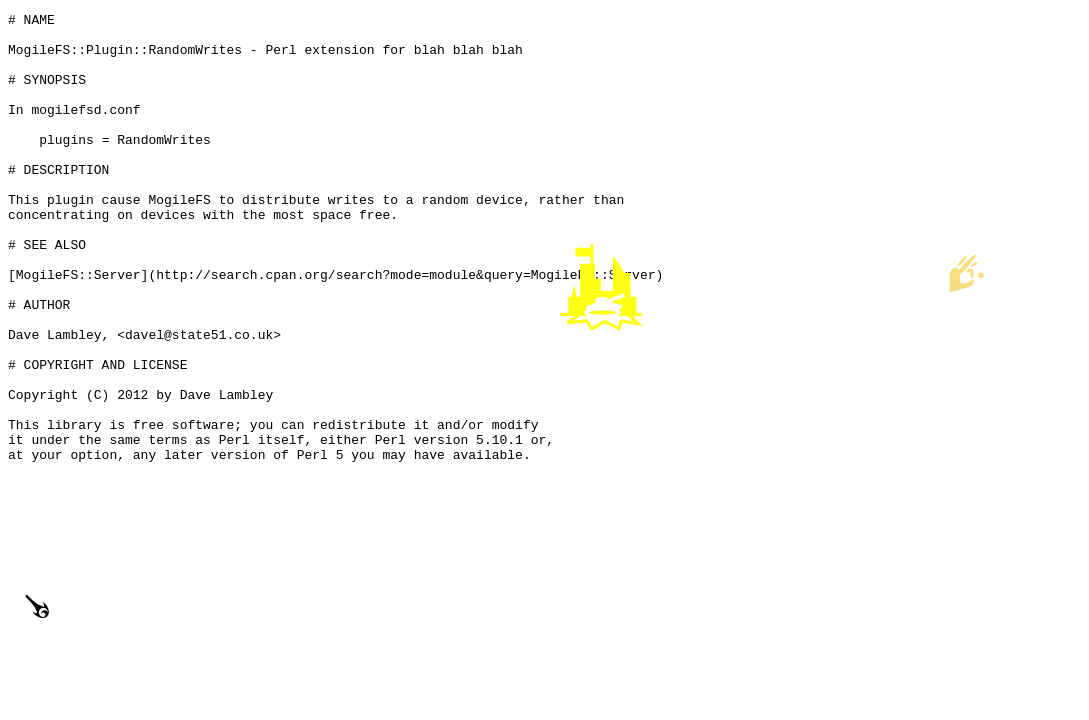  Describe the element at coordinates (601, 287) in the screenshot. I see `capture or claim a territory` at that location.